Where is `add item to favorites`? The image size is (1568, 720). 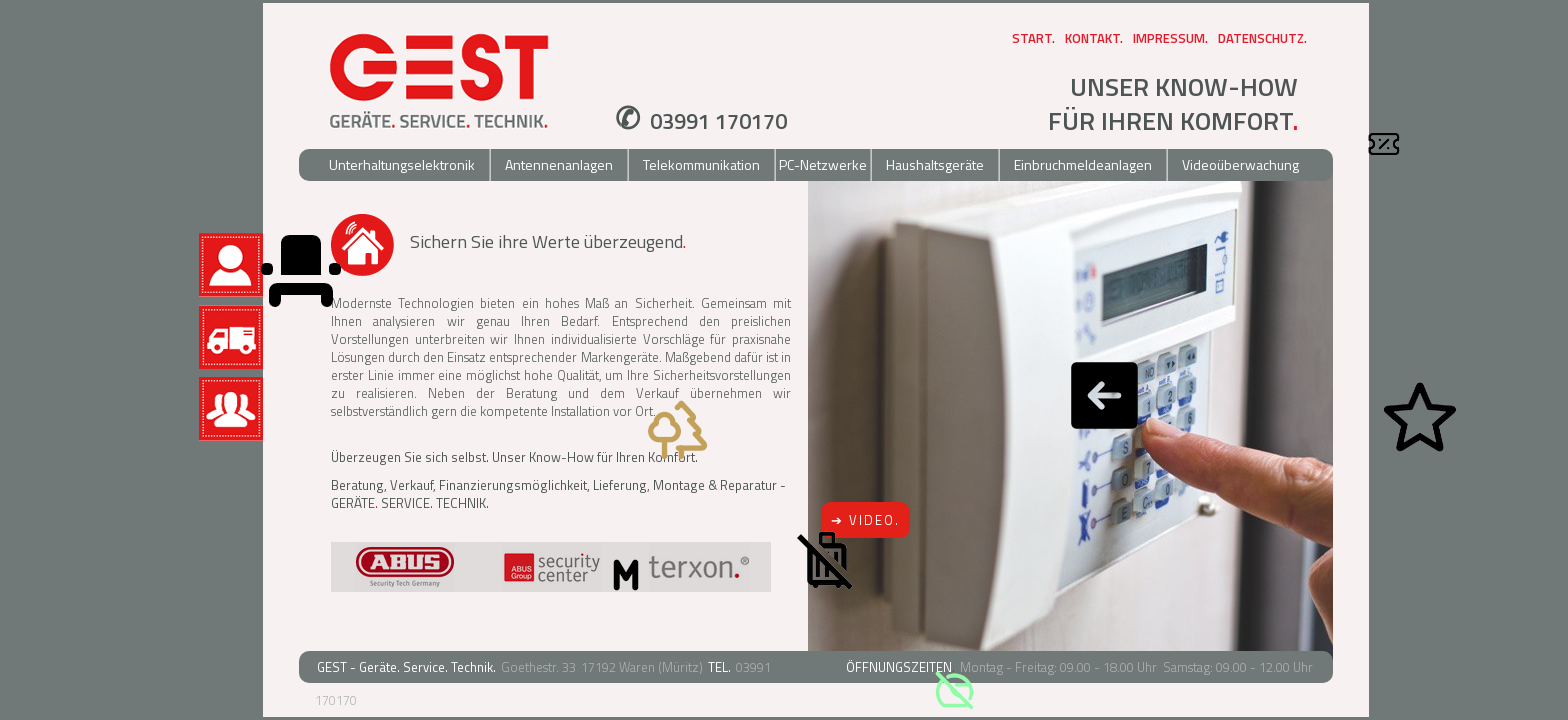
add item to favorites is located at coordinates (1420, 418).